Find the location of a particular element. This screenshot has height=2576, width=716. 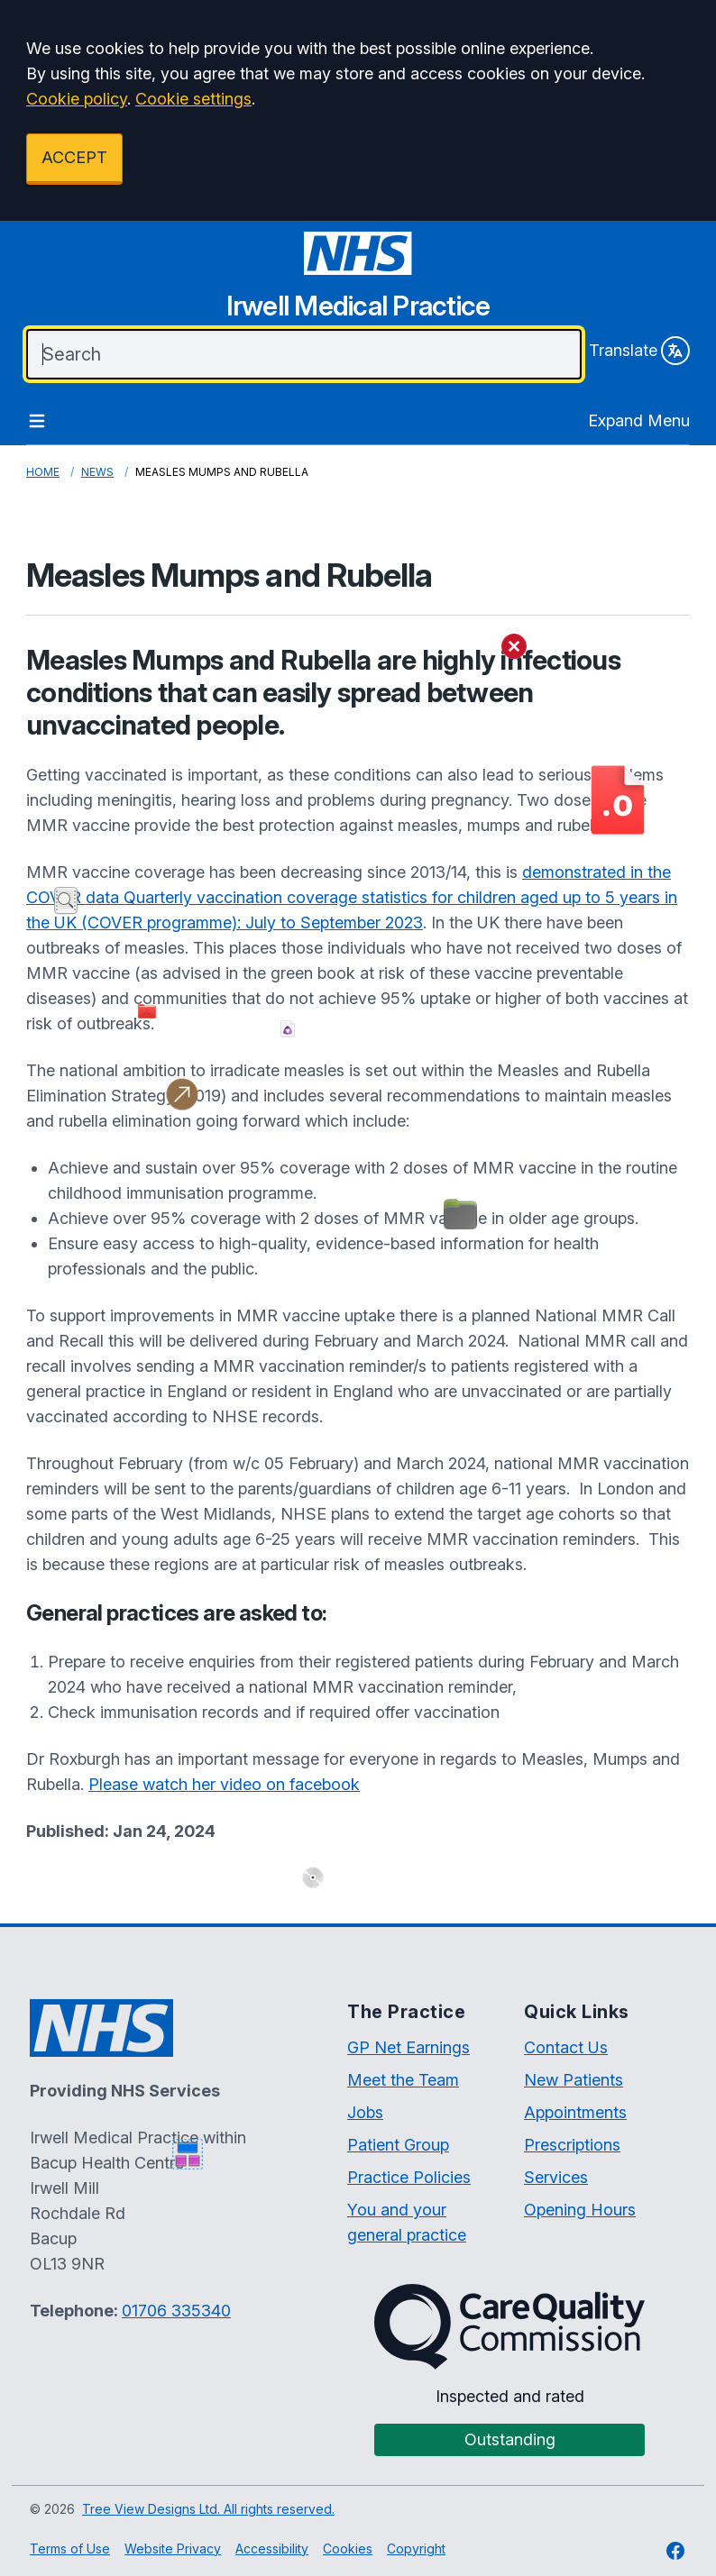

object file type indicator is located at coordinates (618, 801).